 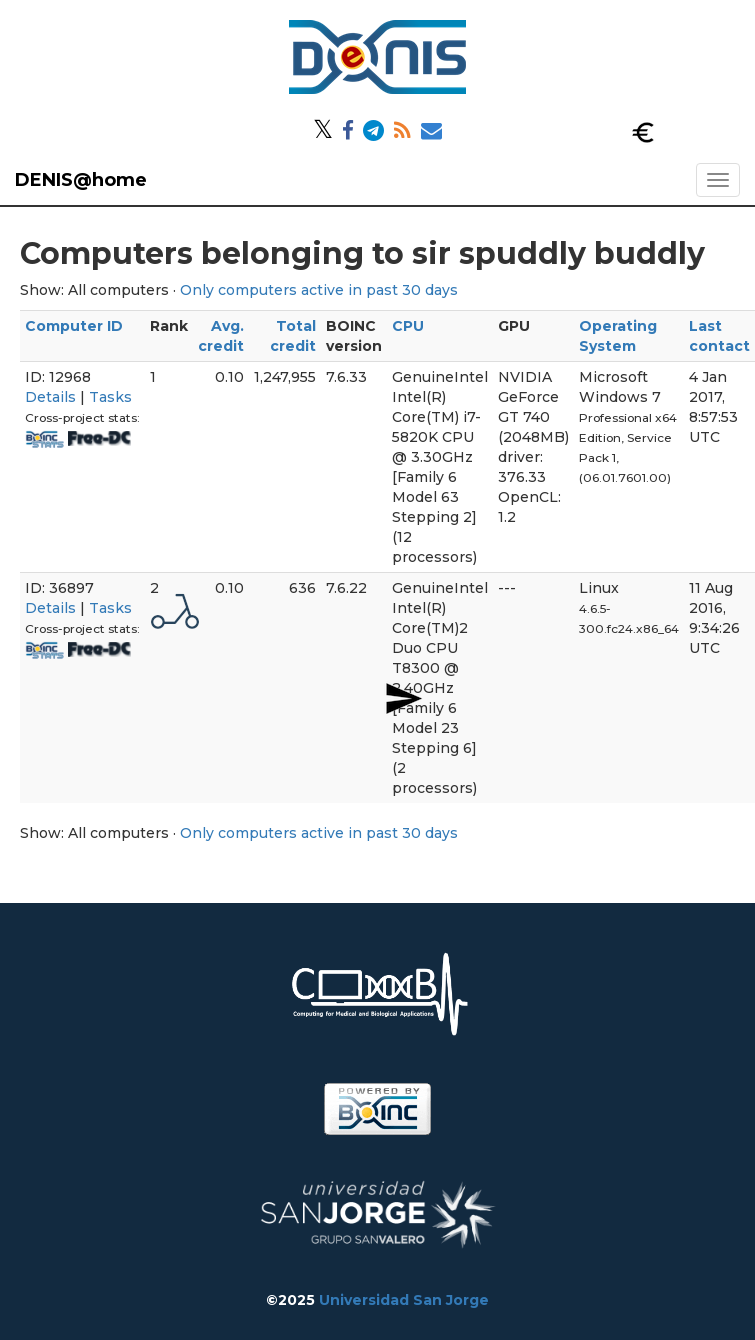 I want to click on select scooter as transportation mode, so click(x=175, y=613).